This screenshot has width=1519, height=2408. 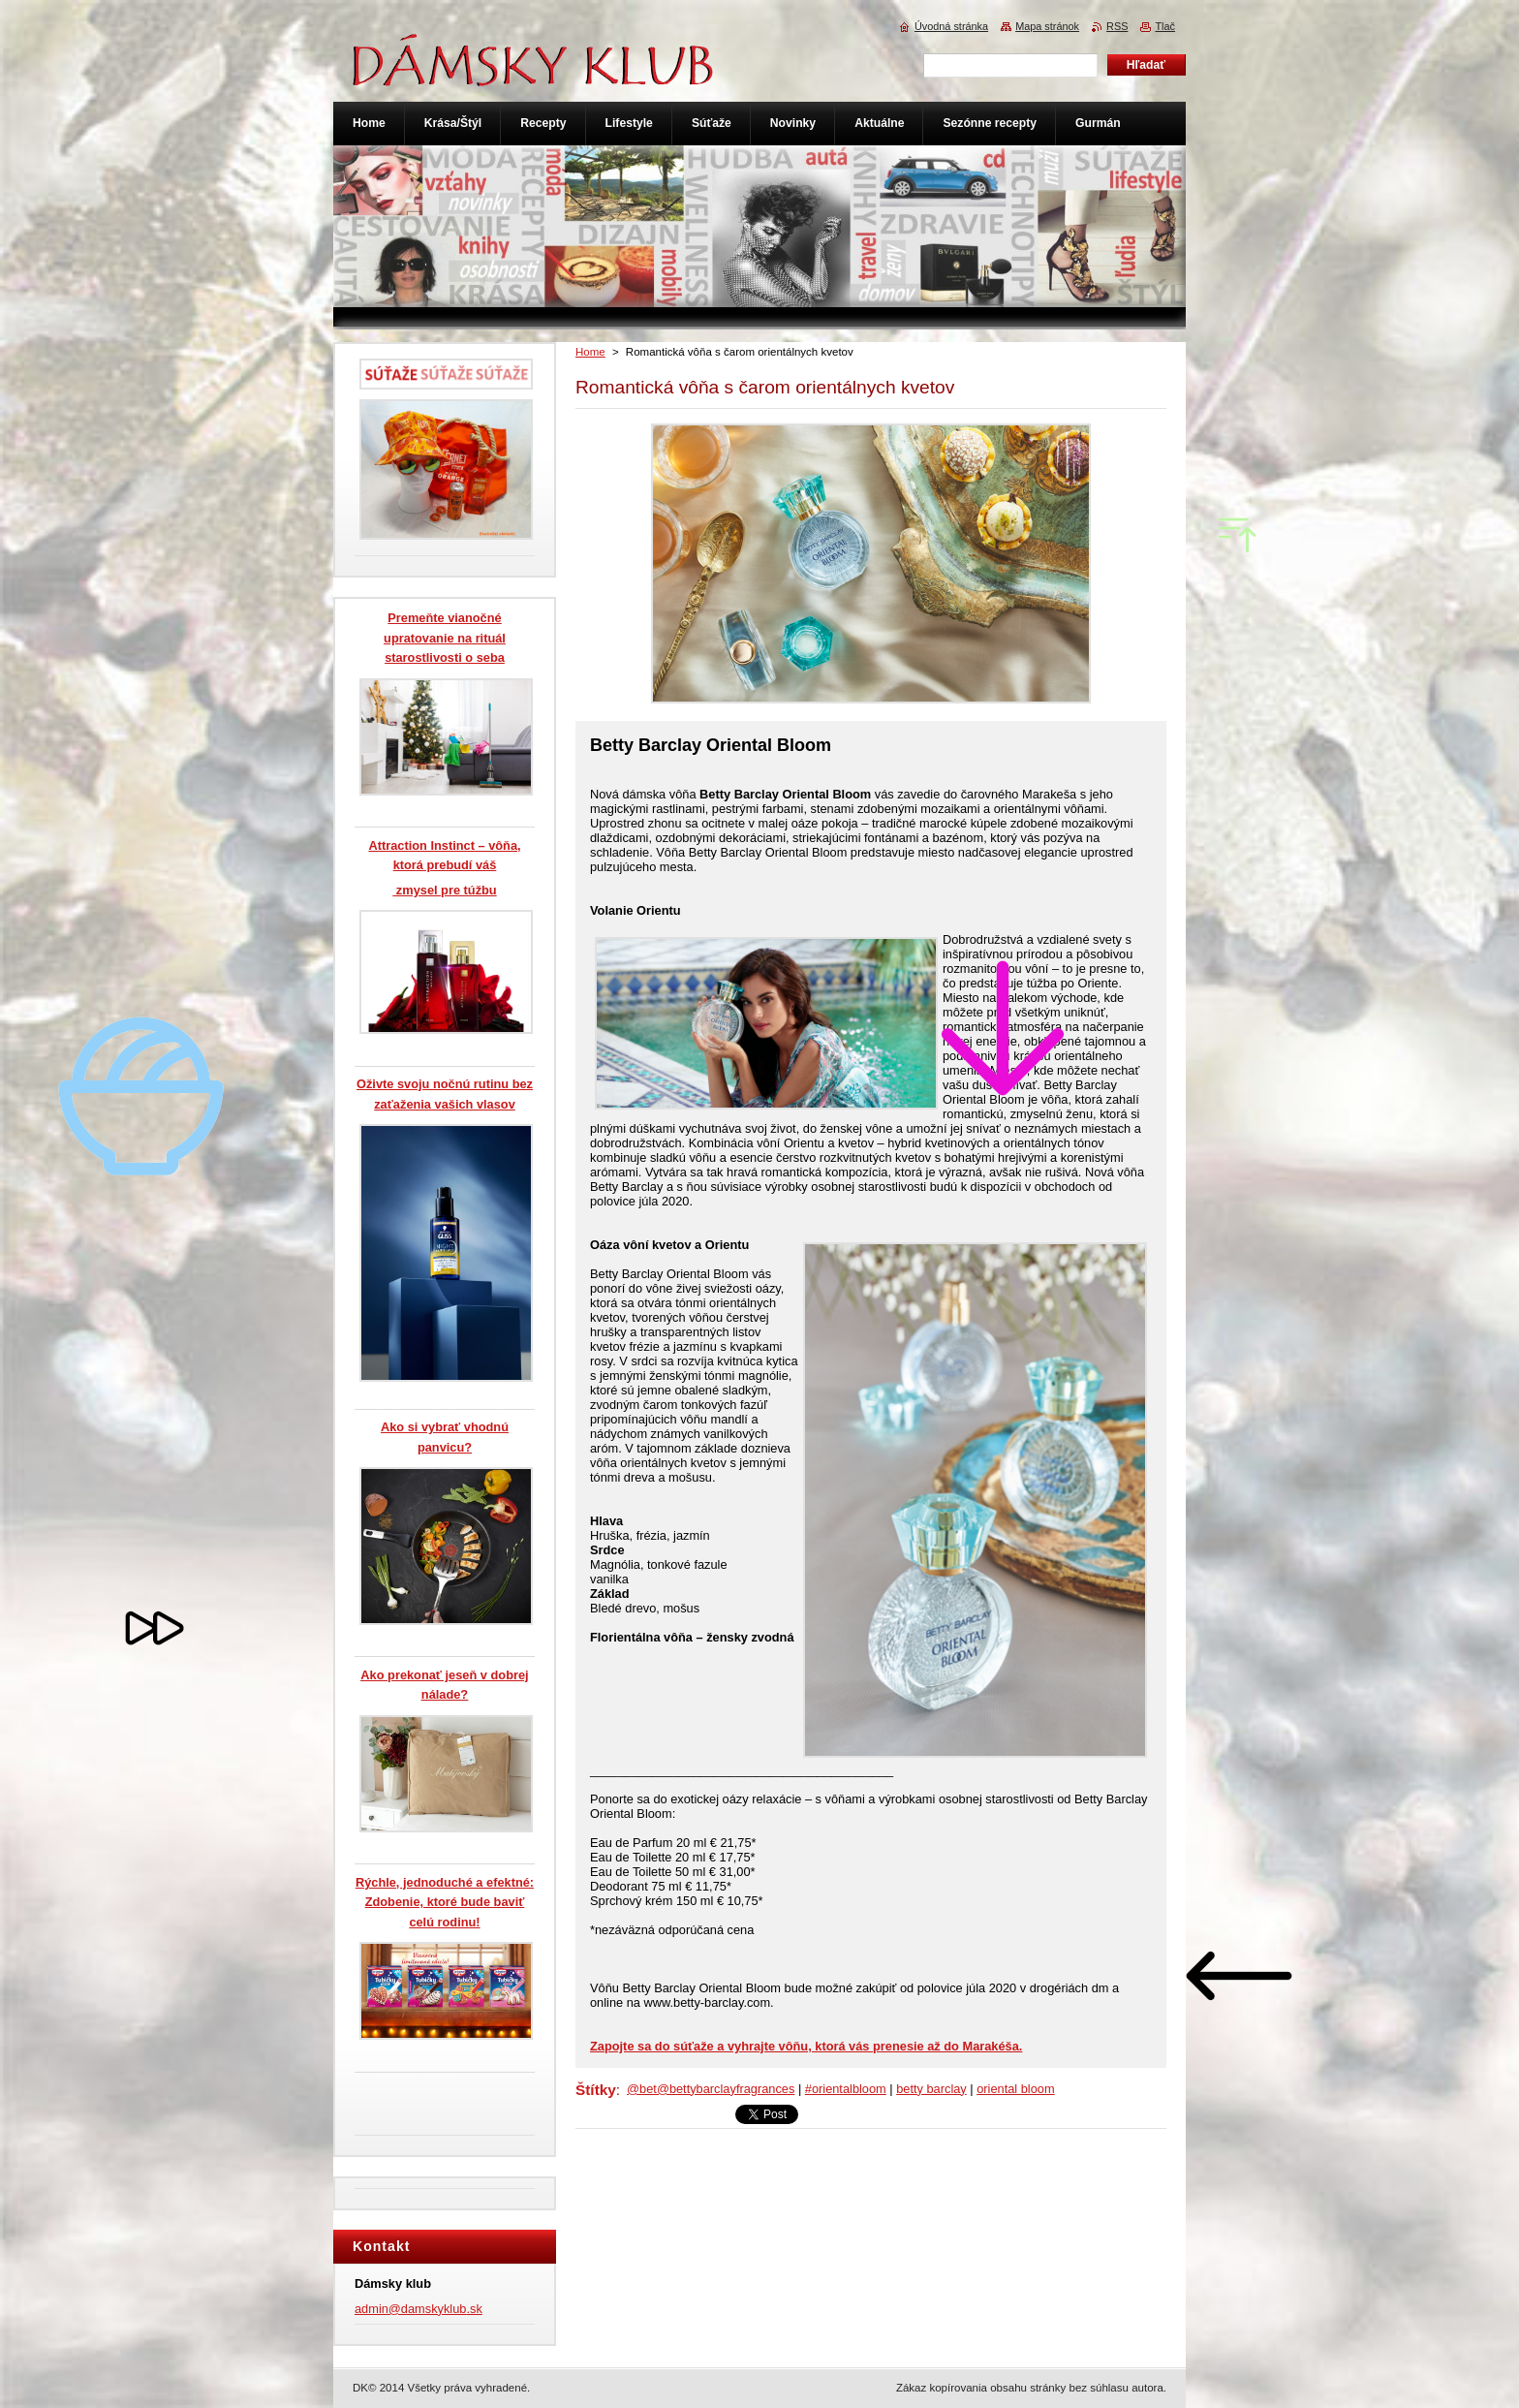 I want to click on go back to the previous screen, so click(x=1239, y=1976).